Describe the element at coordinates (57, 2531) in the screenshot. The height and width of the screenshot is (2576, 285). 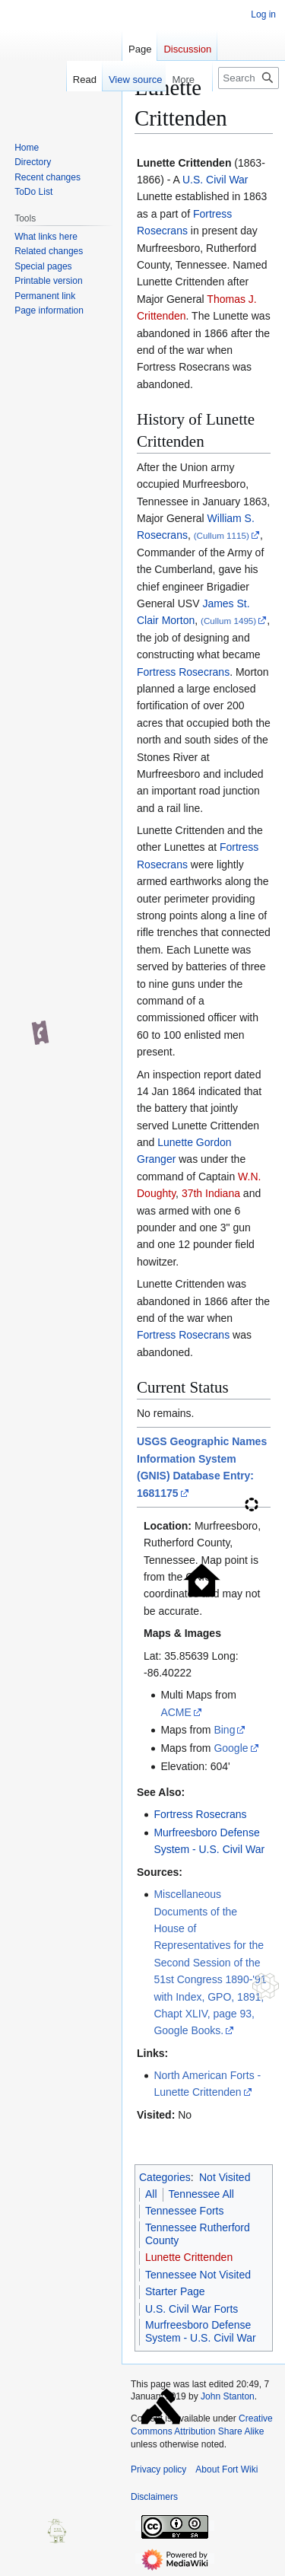
I see `visit instructables website or app` at that location.